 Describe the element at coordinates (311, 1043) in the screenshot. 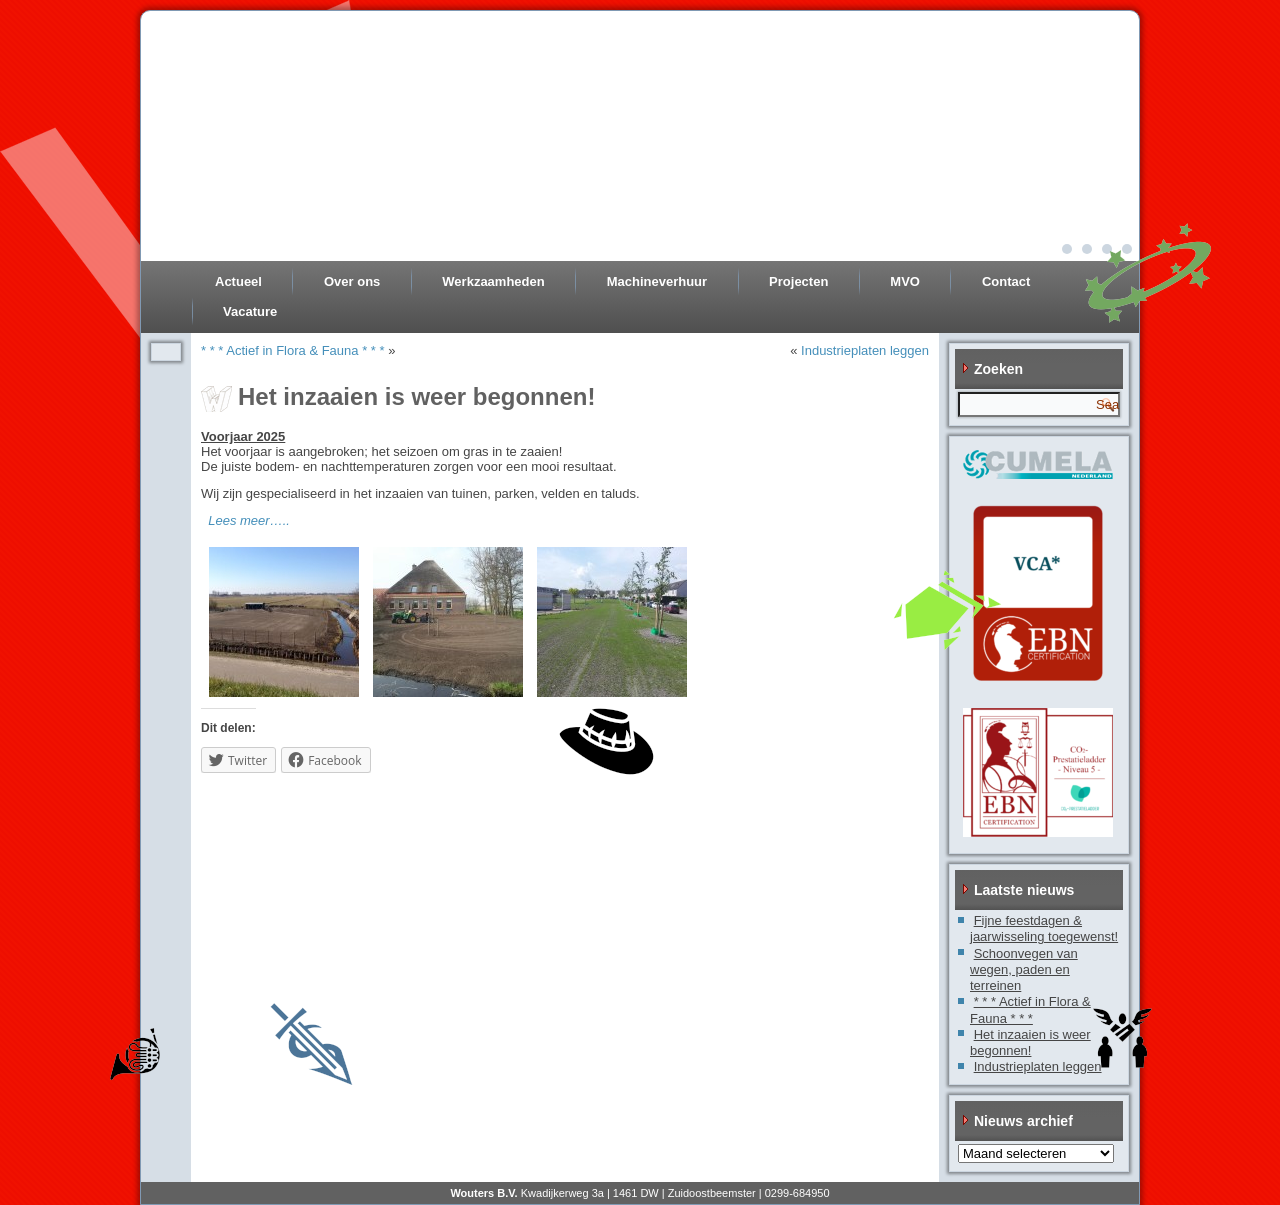

I see `activate spiral thrust attack ability` at that location.